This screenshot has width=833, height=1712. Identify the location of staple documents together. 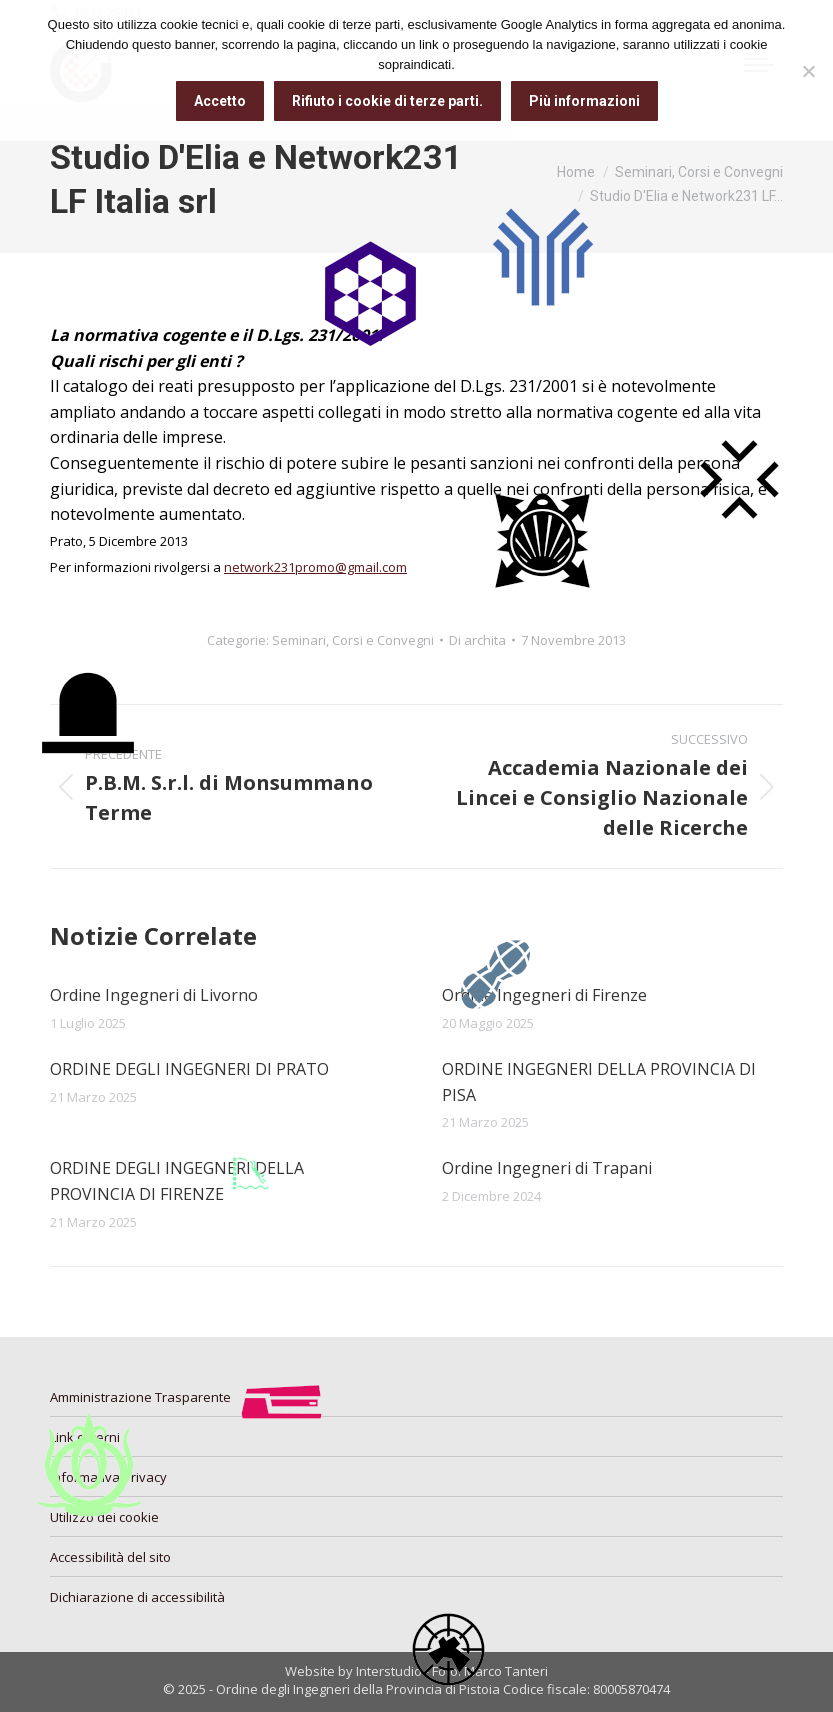
(281, 1395).